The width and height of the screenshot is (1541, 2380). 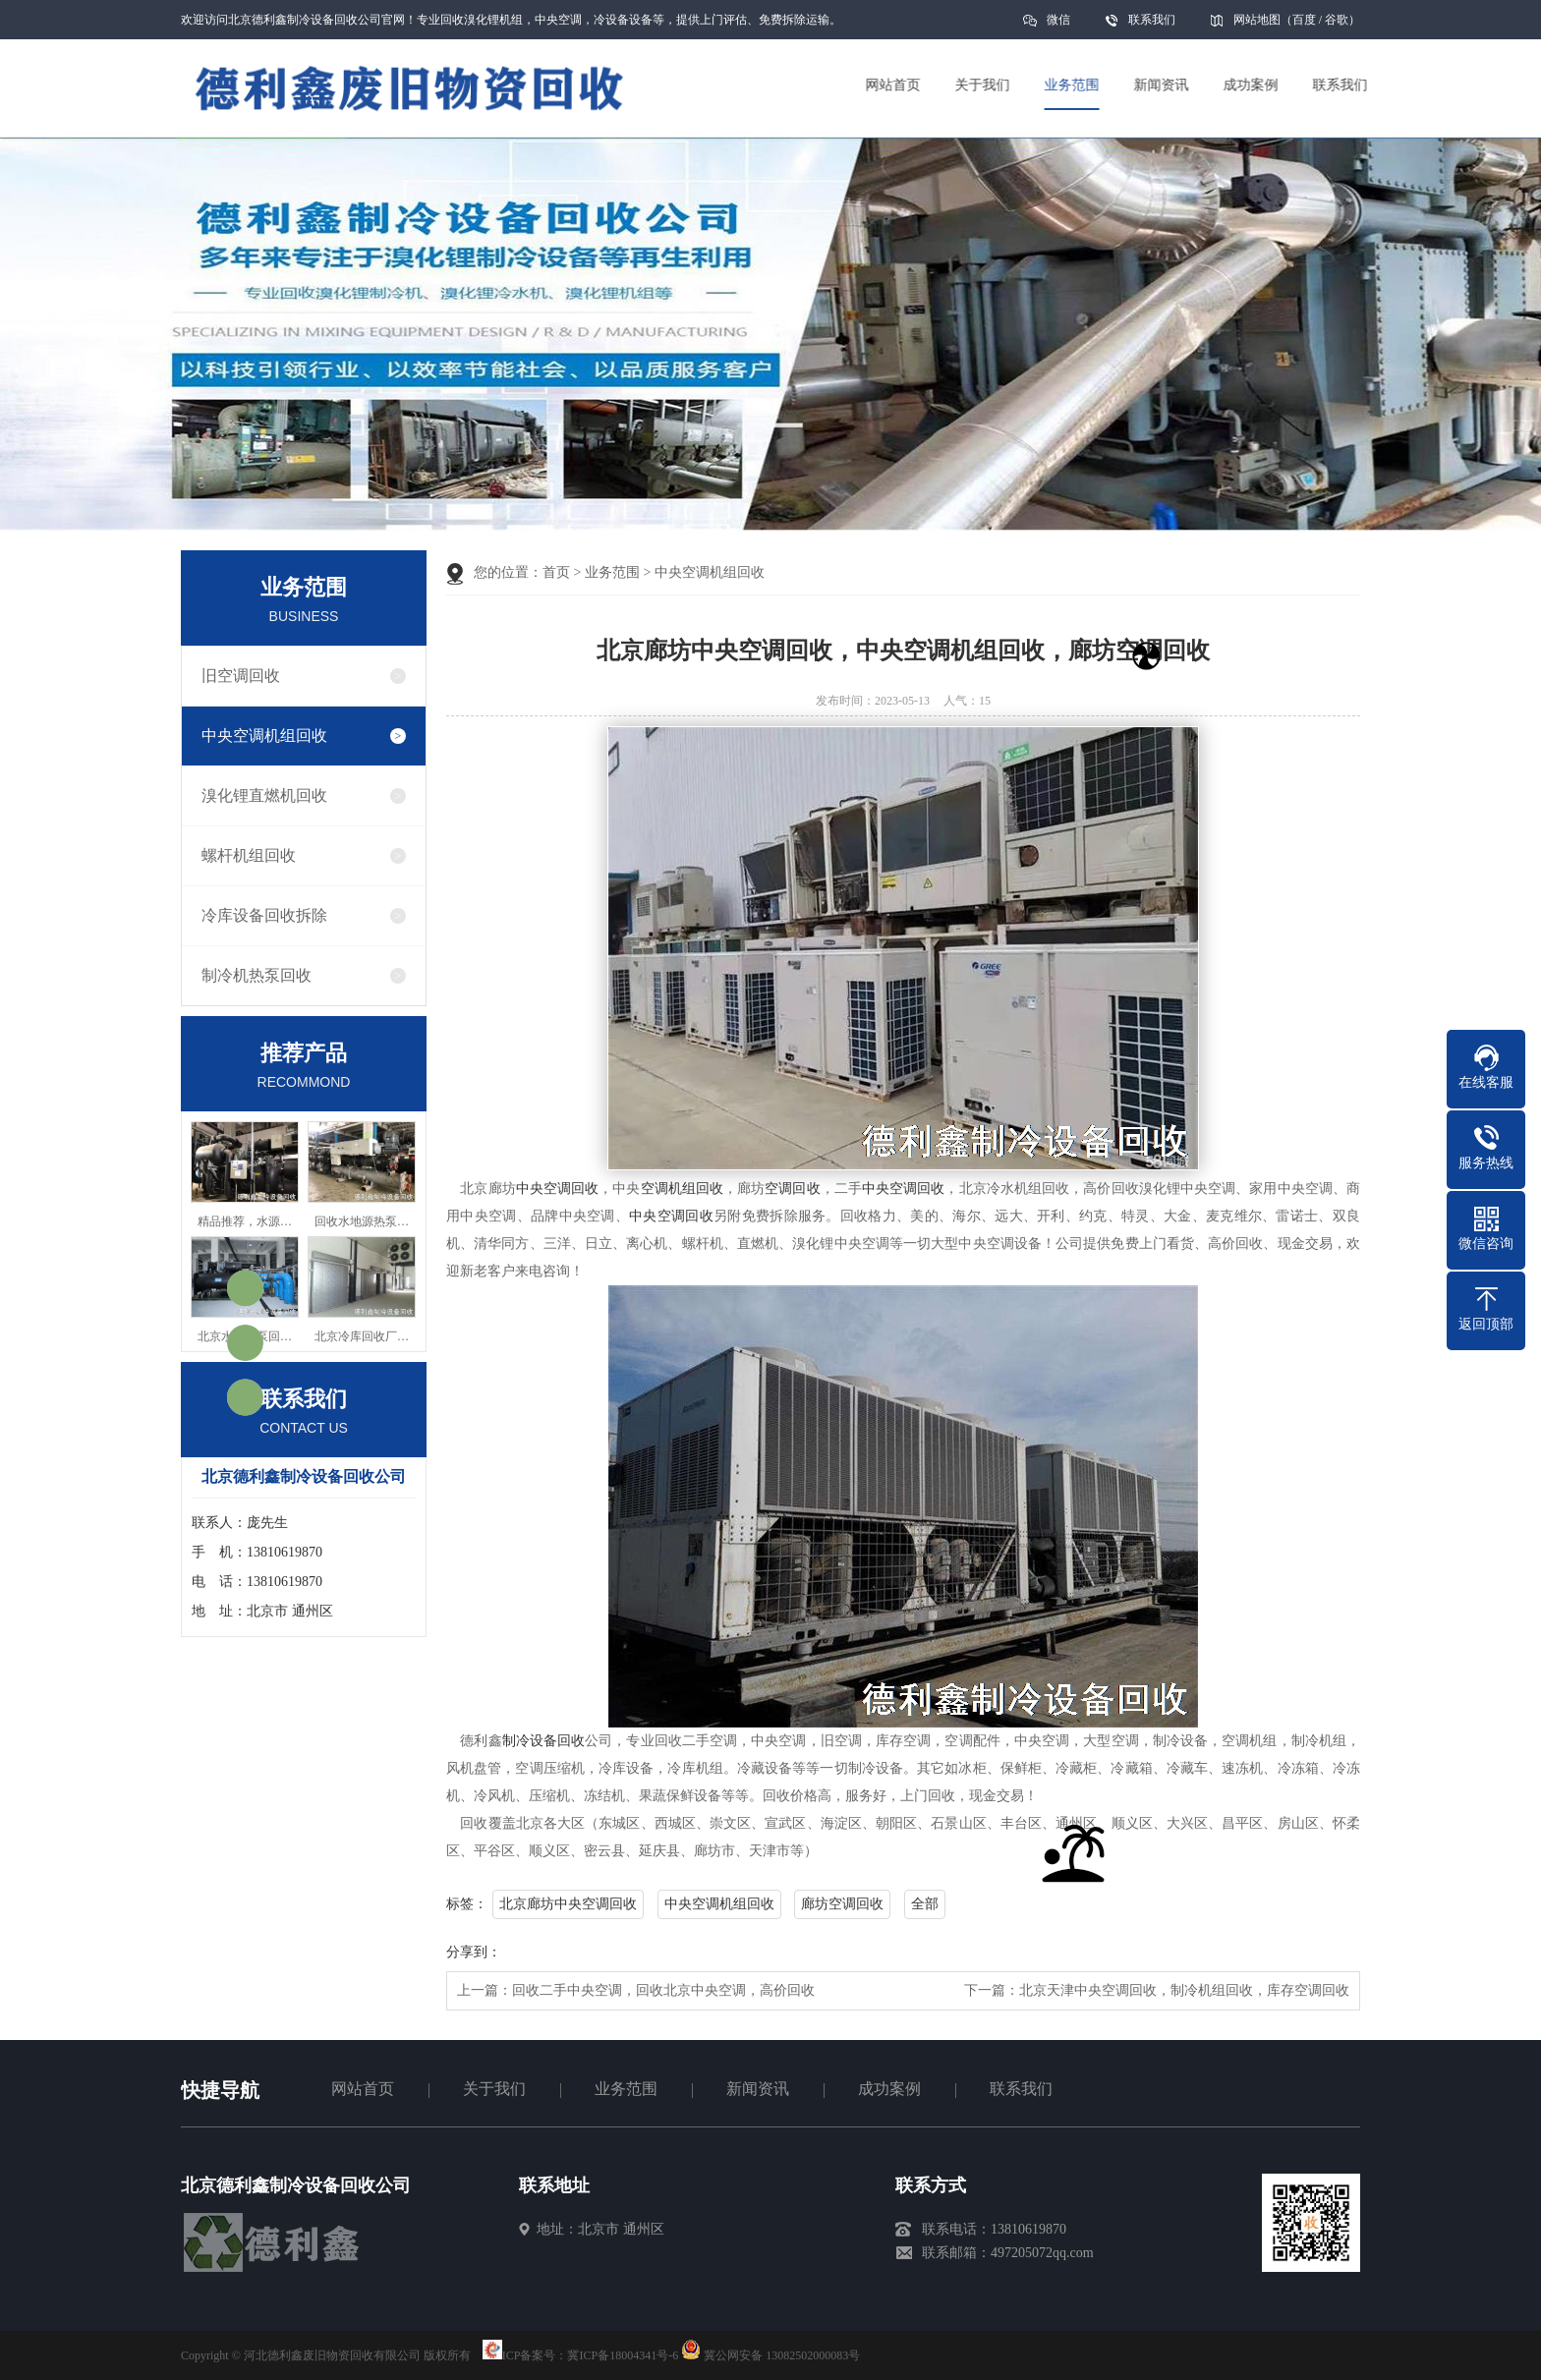 What do you see at coordinates (245, 1342) in the screenshot?
I see `access more options or actions` at bounding box center [245, 1342].